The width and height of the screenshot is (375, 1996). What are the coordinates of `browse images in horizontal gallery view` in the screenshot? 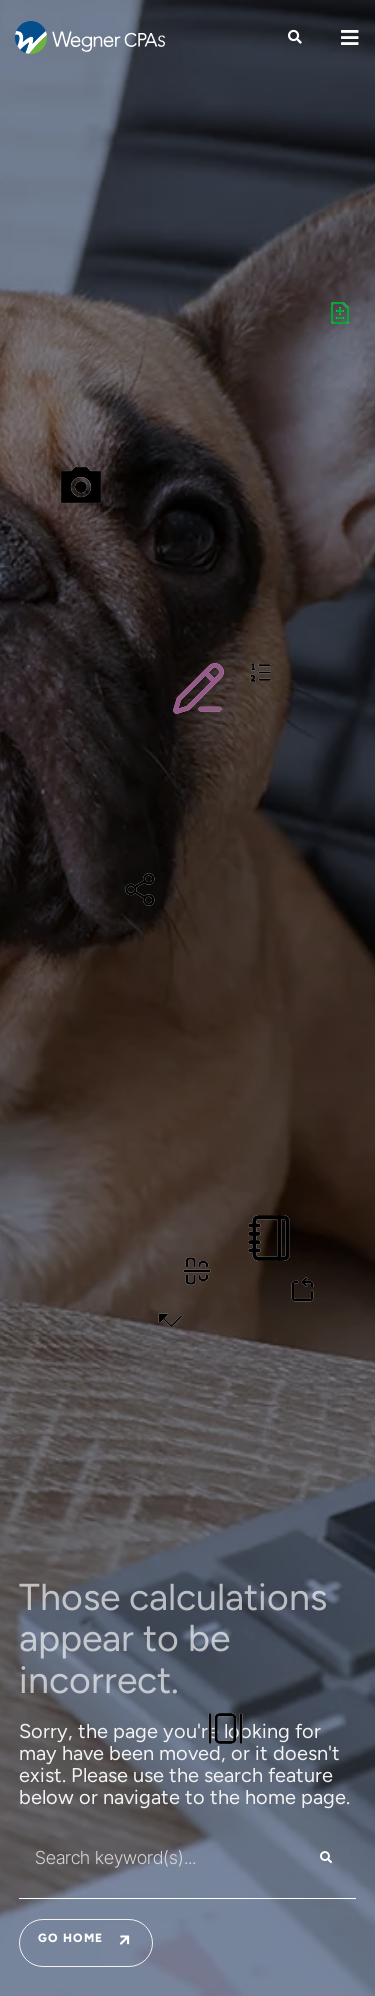 It's located at (225, 1728).